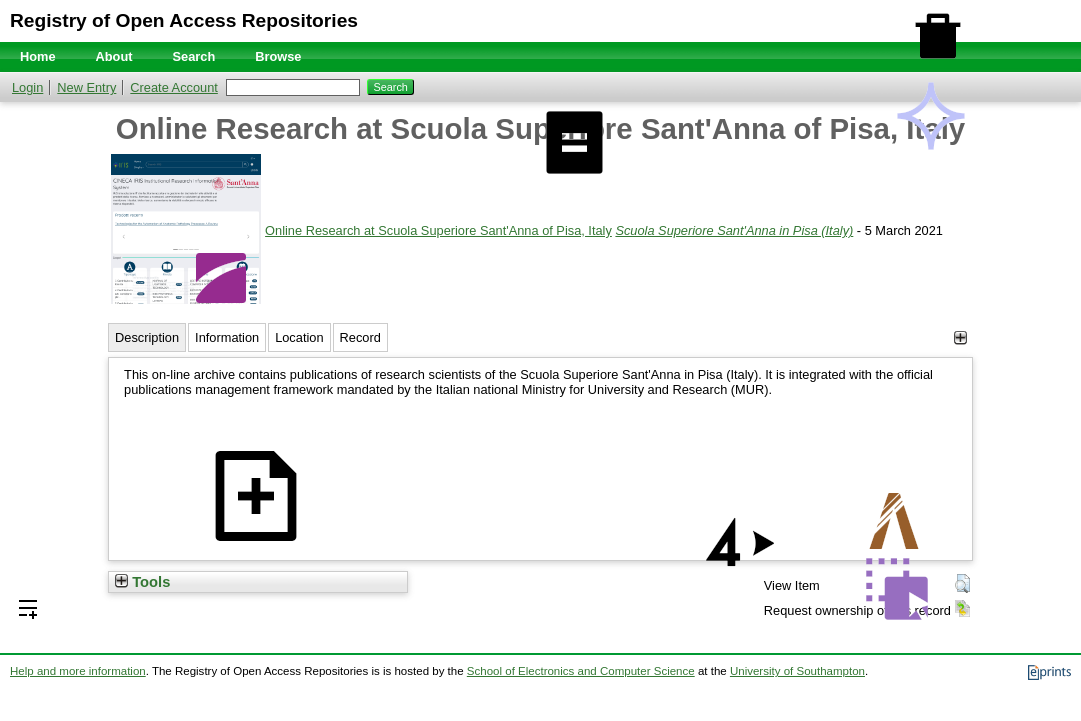  I want to click on view invoice or billing details, so click(574, 142).